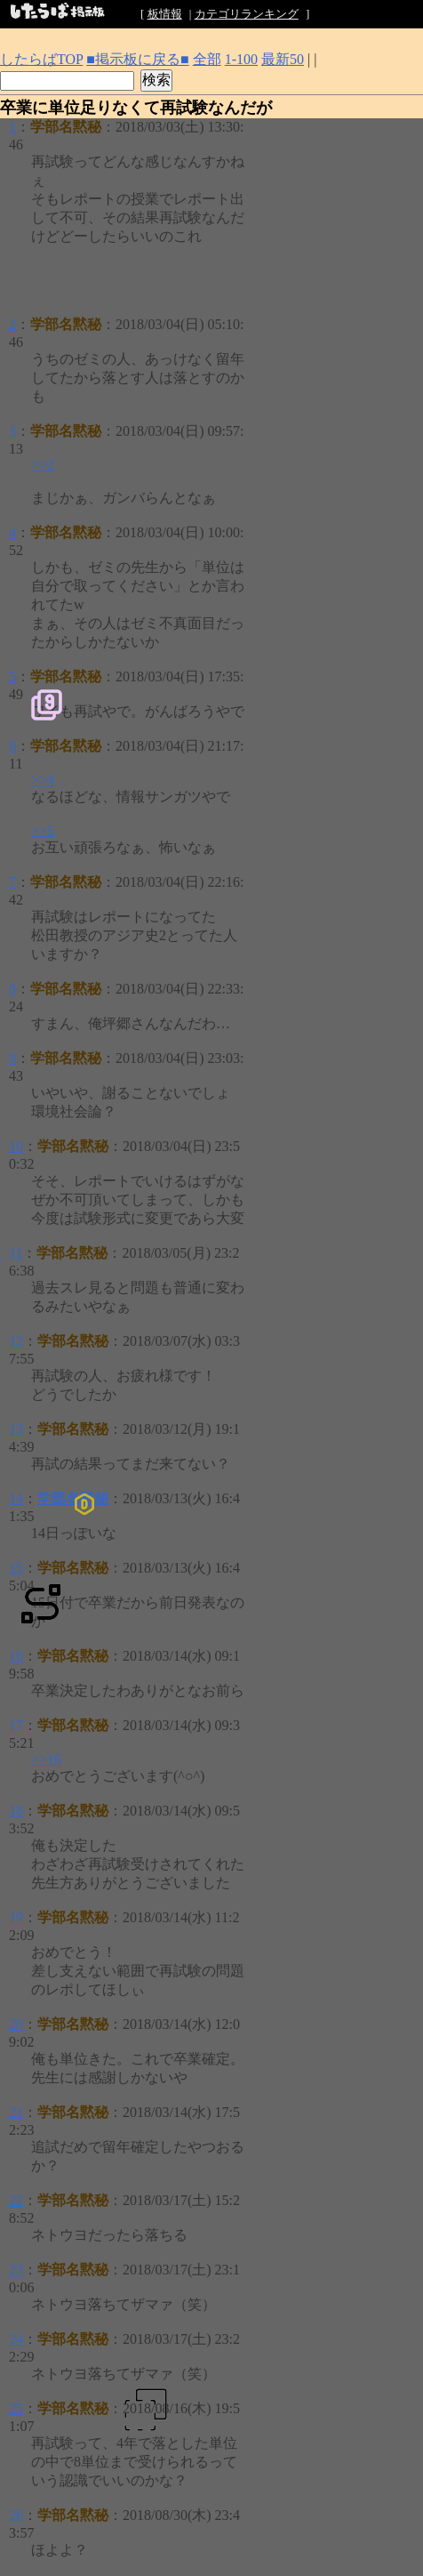  I want to click on view item 9 in a collection, so click(46, 704).